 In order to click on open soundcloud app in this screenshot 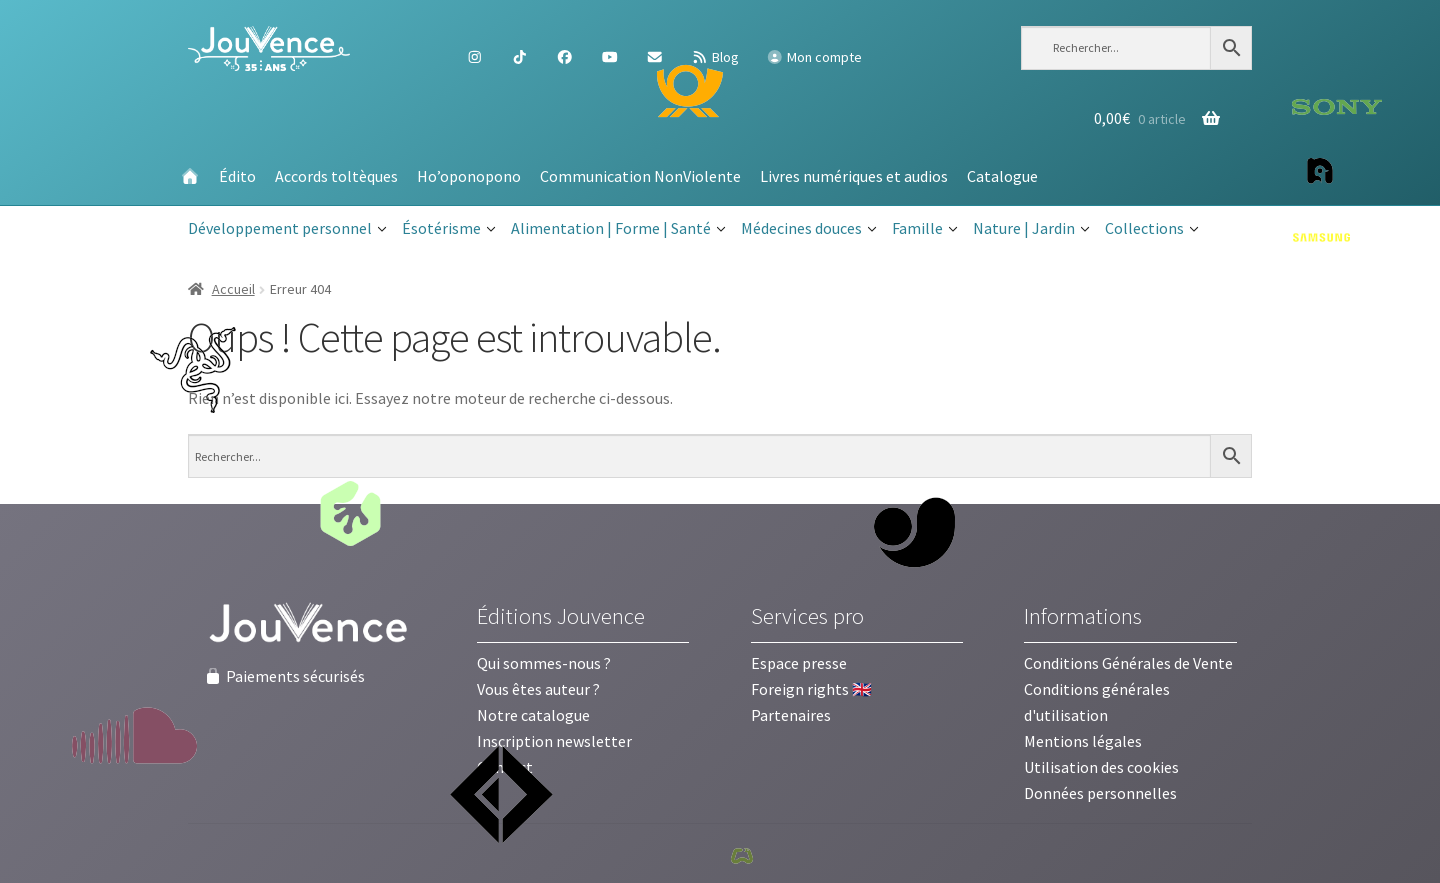, I will do `click(134, 738)`.